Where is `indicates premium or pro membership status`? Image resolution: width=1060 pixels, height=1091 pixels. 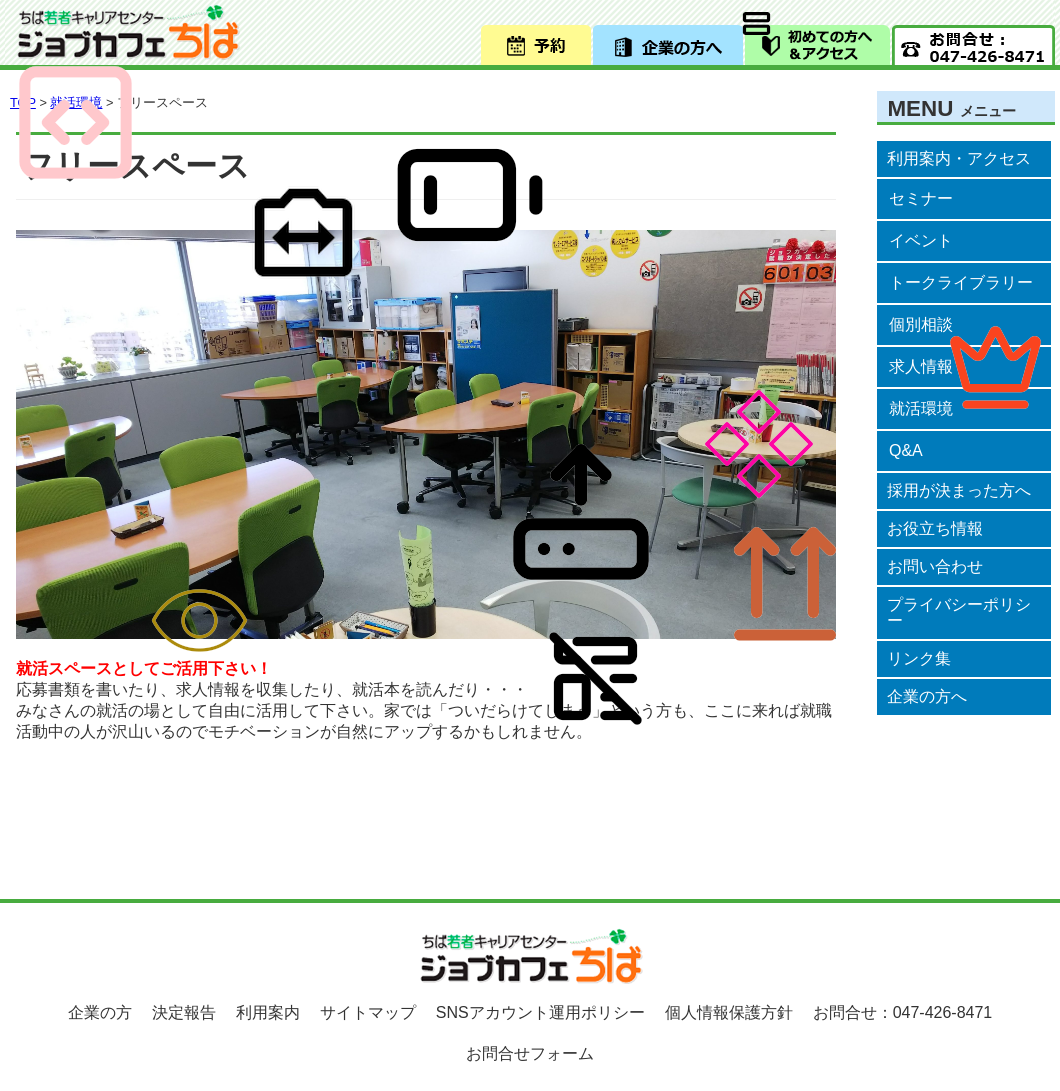 indicates premium or pro membership status is located at coordinates (995, 367).